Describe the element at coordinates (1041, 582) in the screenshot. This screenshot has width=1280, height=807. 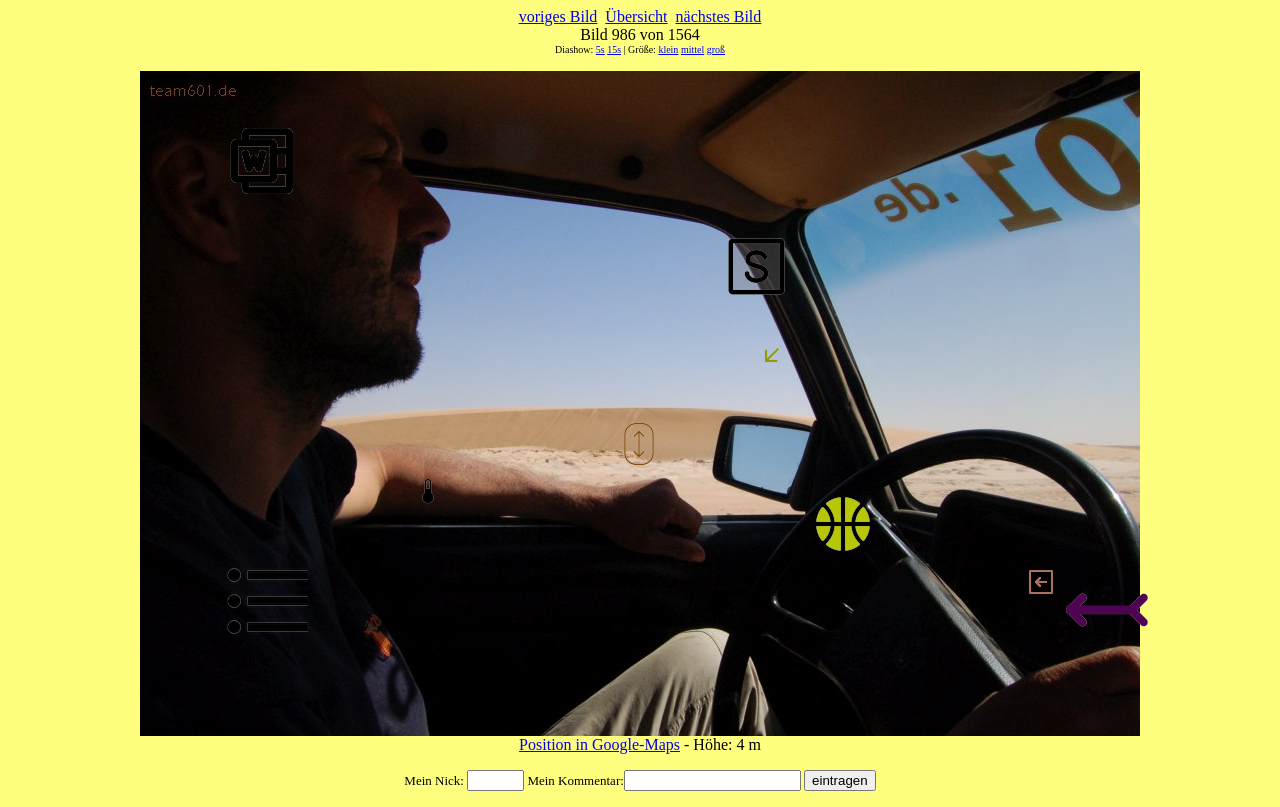
I see `navigate back to the previous screen` at that location.